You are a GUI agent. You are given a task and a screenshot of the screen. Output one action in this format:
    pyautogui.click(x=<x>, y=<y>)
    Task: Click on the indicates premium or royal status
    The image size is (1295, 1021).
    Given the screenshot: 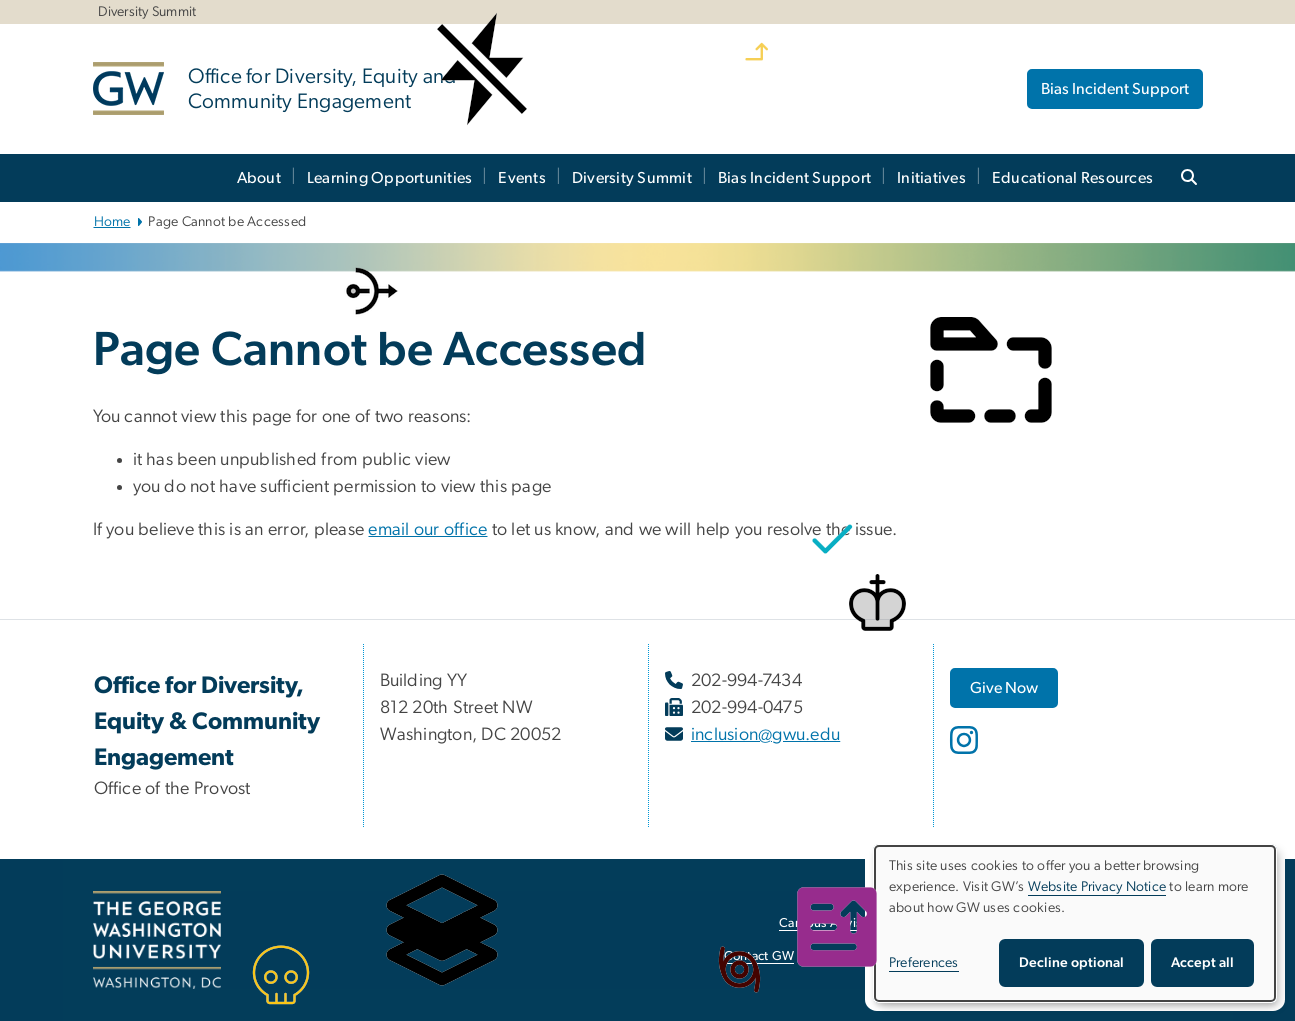 What is the action you would take?
    pyautogui.click(x=877, y=606)
    